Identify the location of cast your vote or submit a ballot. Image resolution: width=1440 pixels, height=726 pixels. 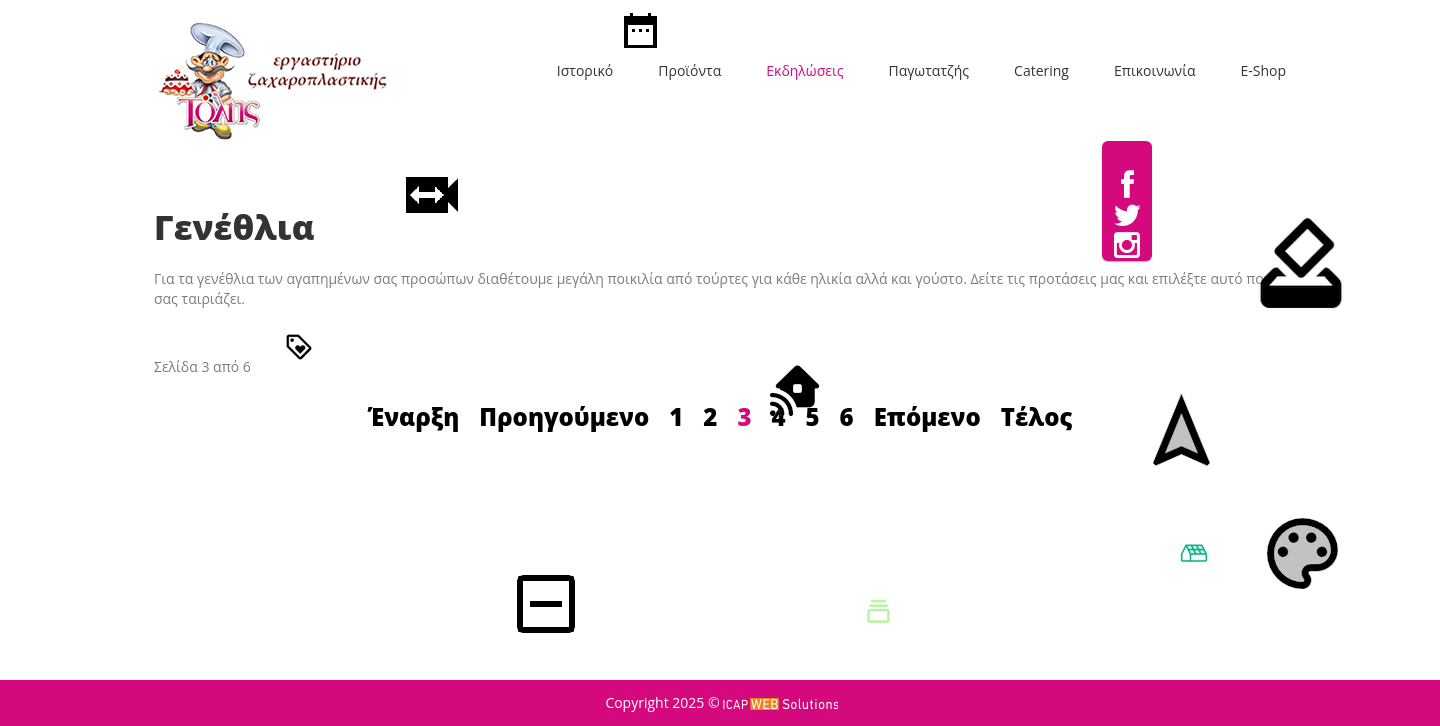
(1301, 263).